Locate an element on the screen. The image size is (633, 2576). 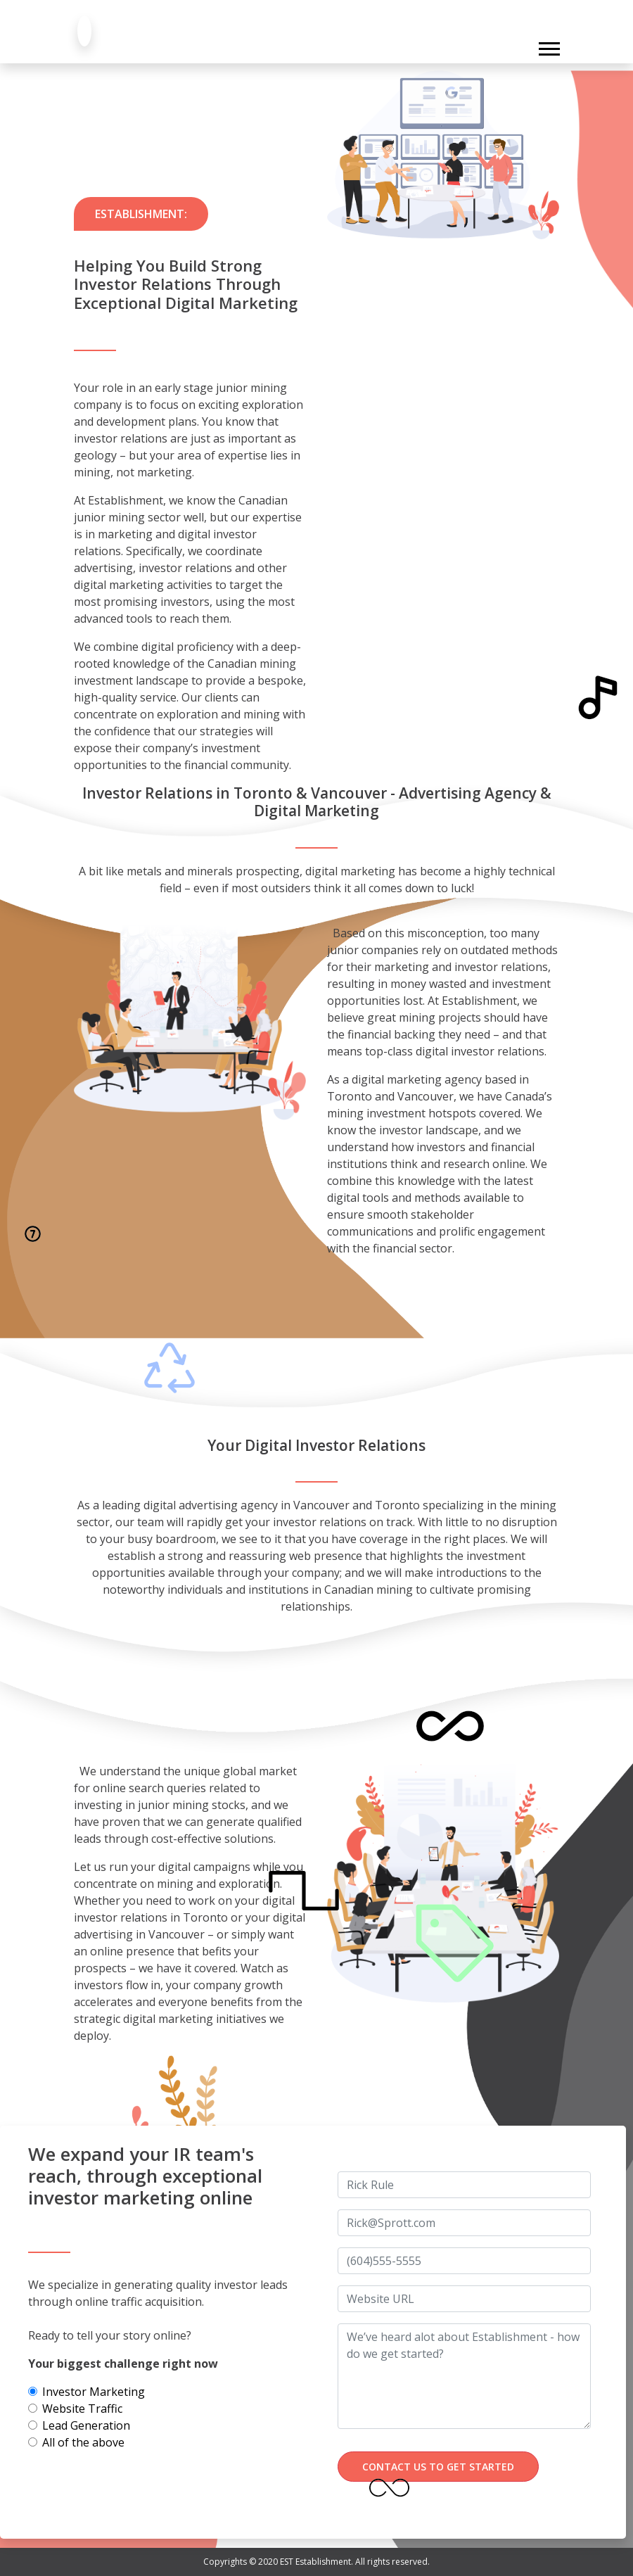
recycle or move item to trash is located at coordinates (170, 1368).